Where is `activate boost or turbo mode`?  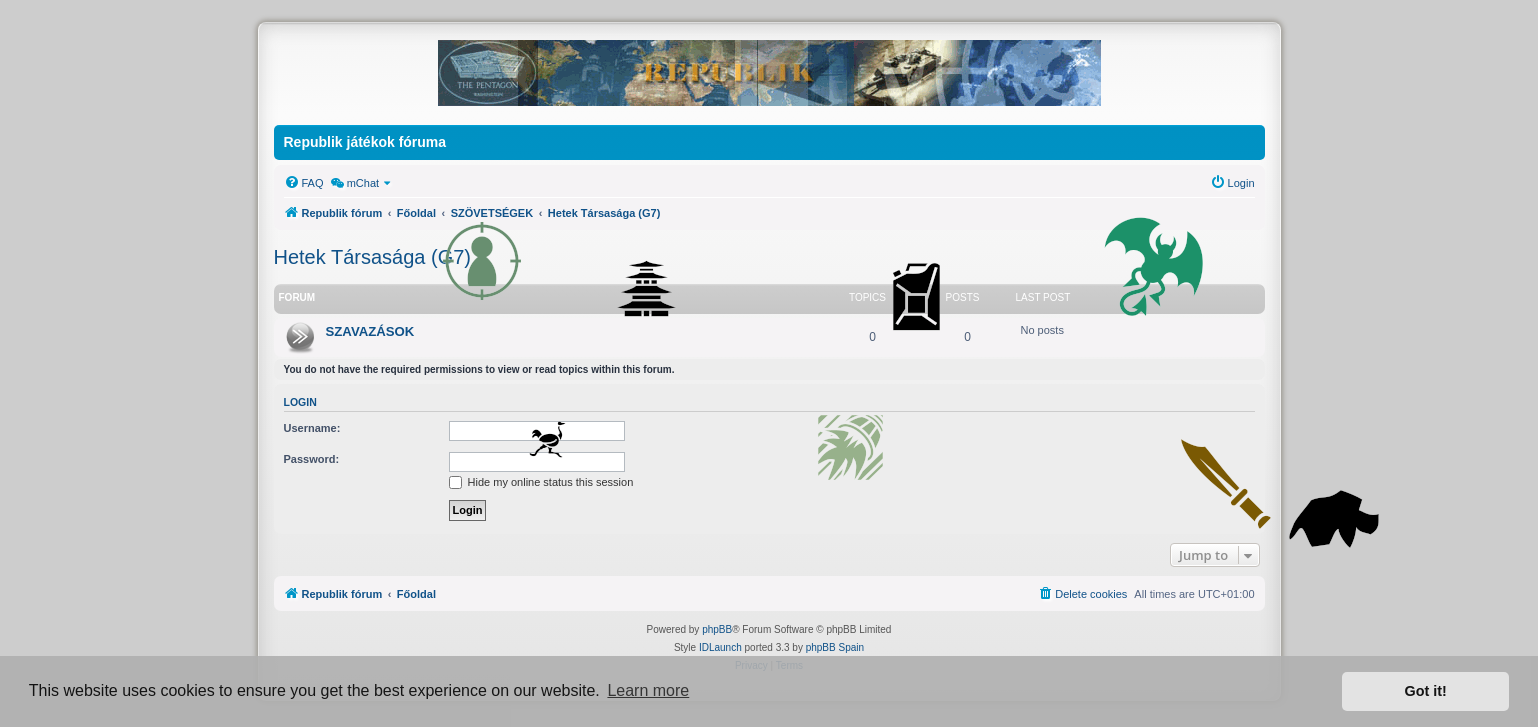
activate boost or turbo mode is located at coordinates (850, 447).